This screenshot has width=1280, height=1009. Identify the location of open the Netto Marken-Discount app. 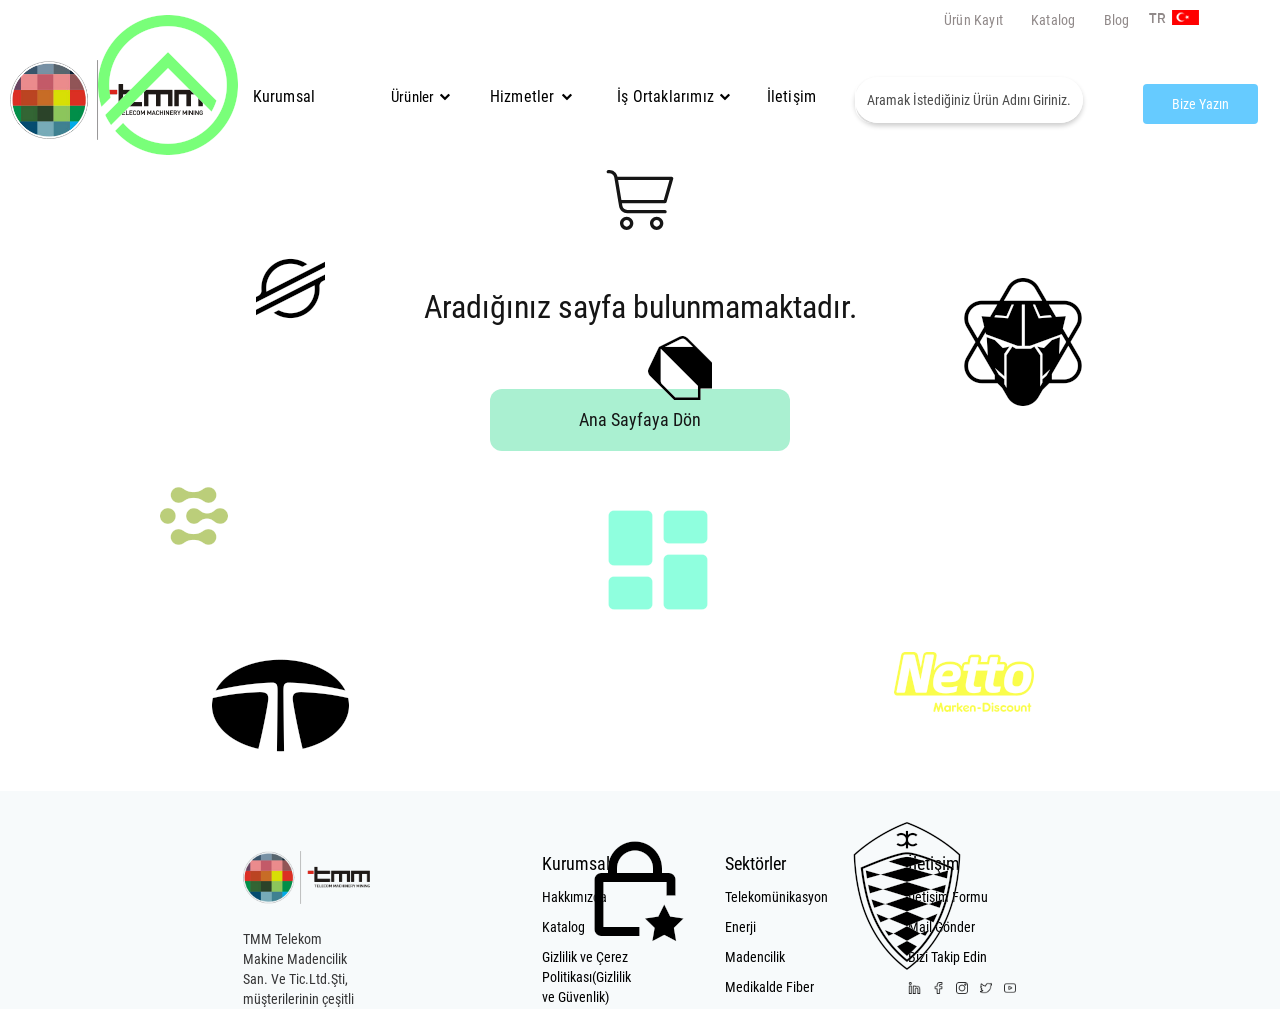
(964, 682).